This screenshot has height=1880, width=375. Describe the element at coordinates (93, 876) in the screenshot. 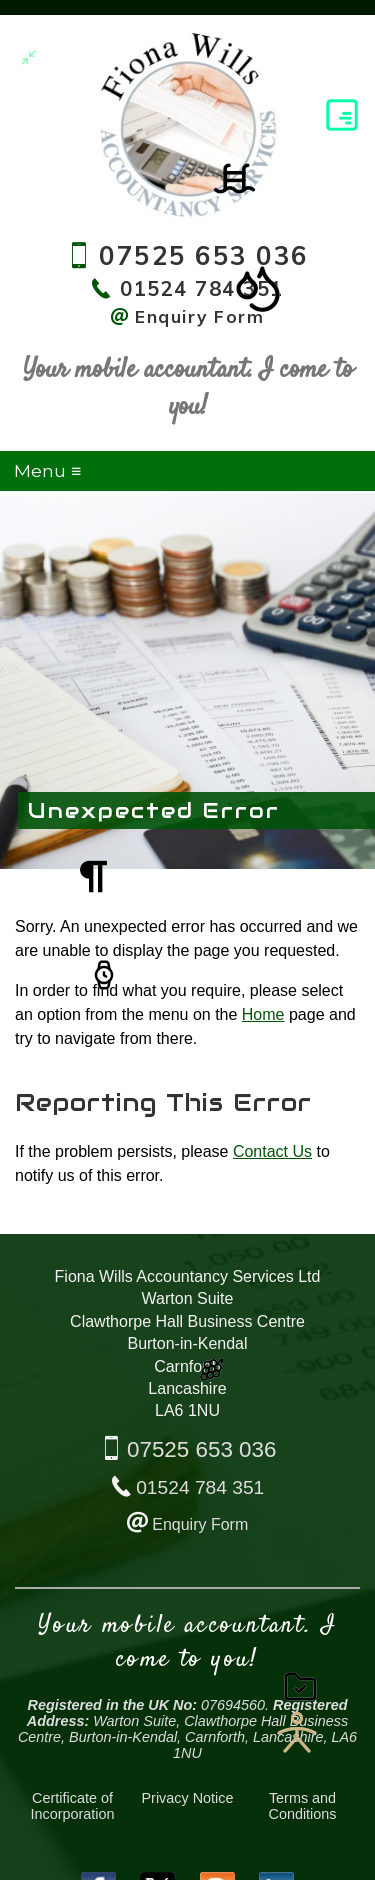

I see `toggle paragraph formatting options` at that location.